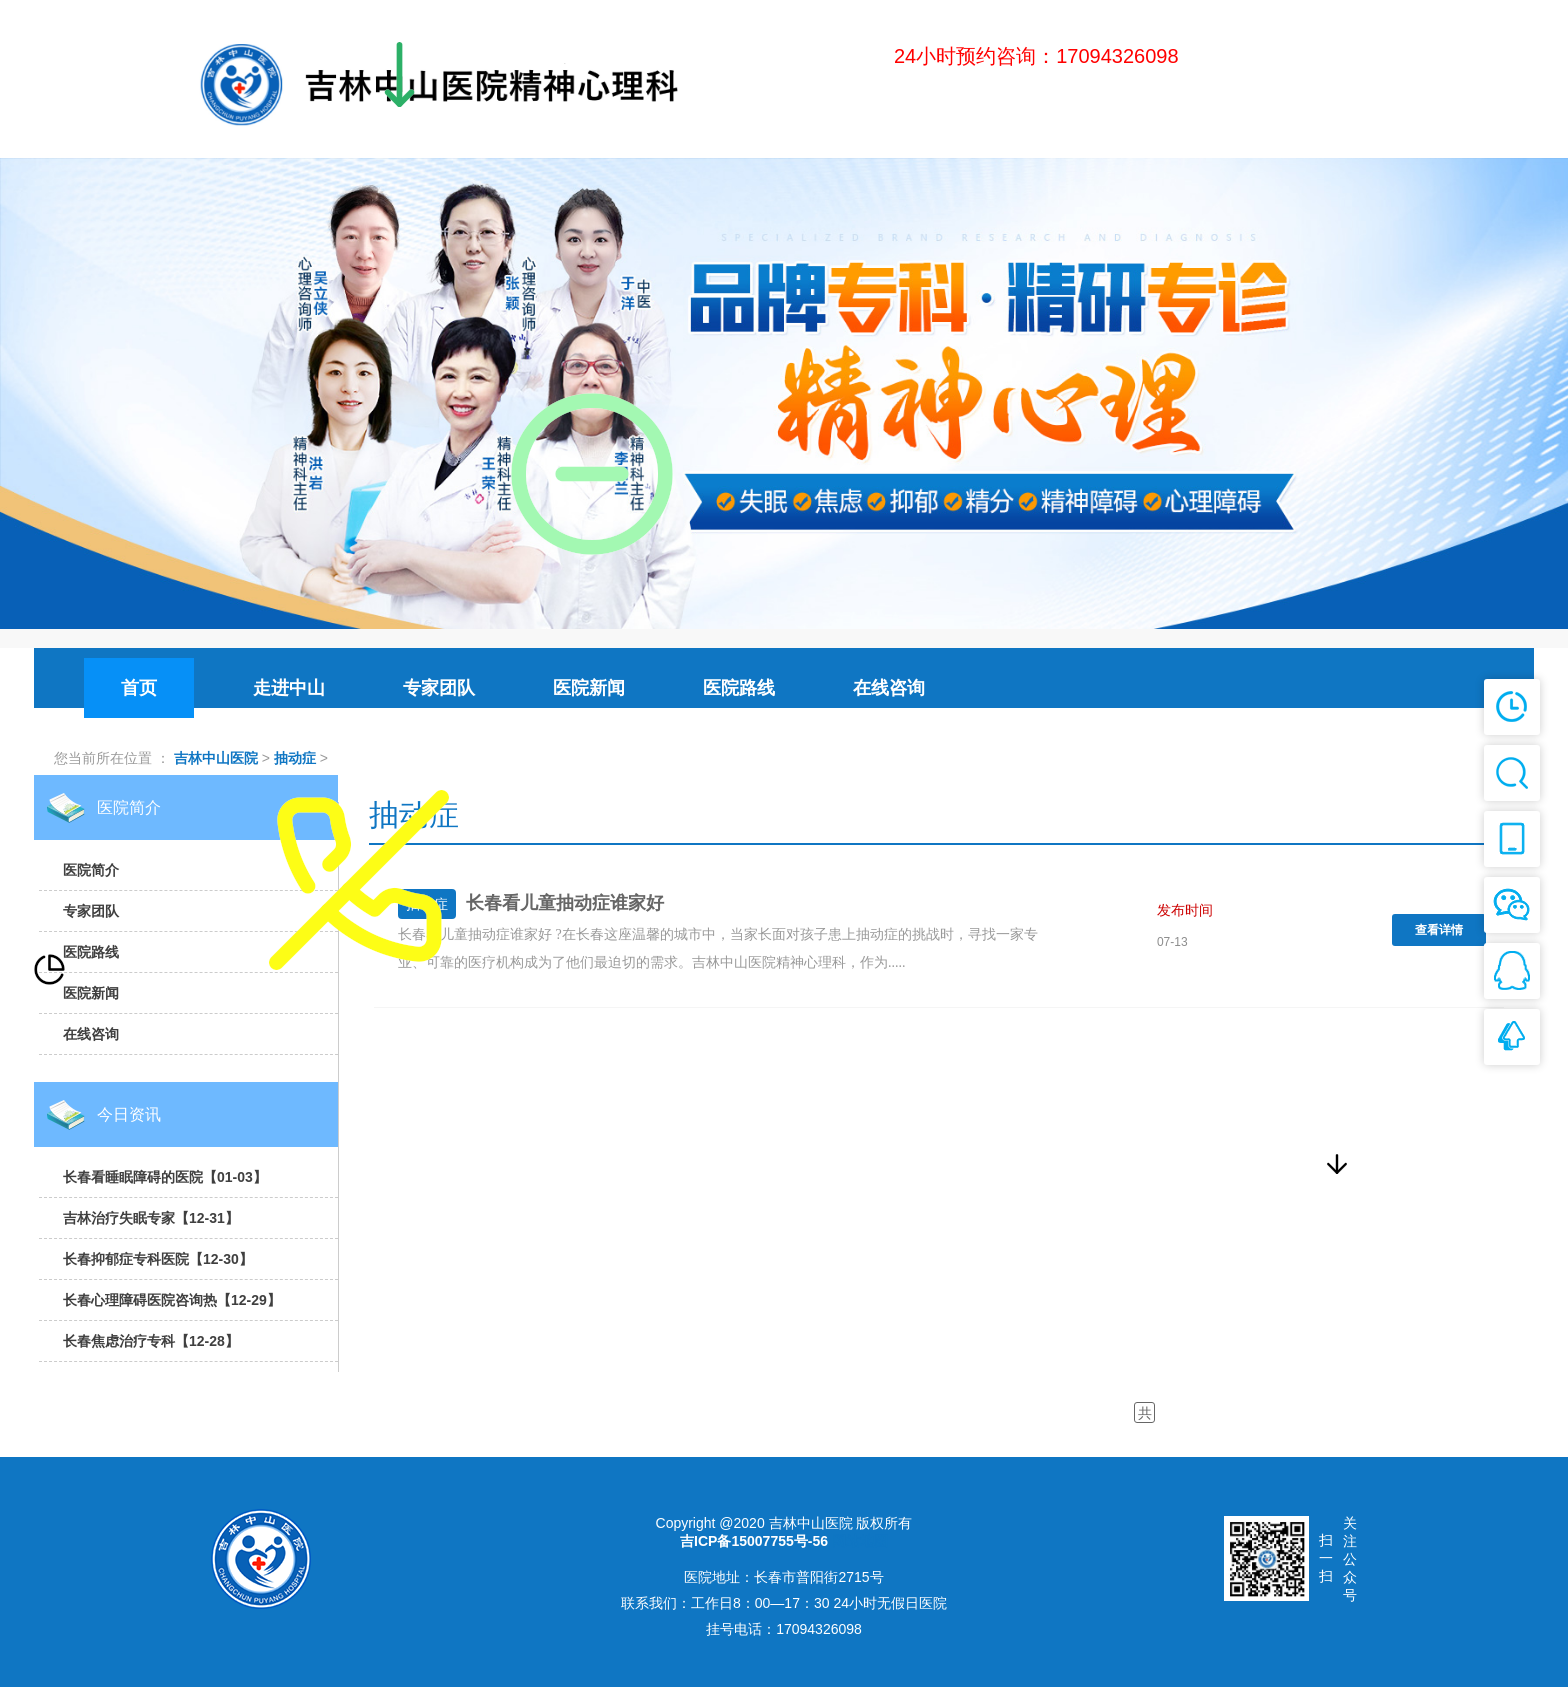  What do you see at coordinates (592, 474) in the screenshot?
I see `remove an item from a list or collection` at bounding box center [592, 474].